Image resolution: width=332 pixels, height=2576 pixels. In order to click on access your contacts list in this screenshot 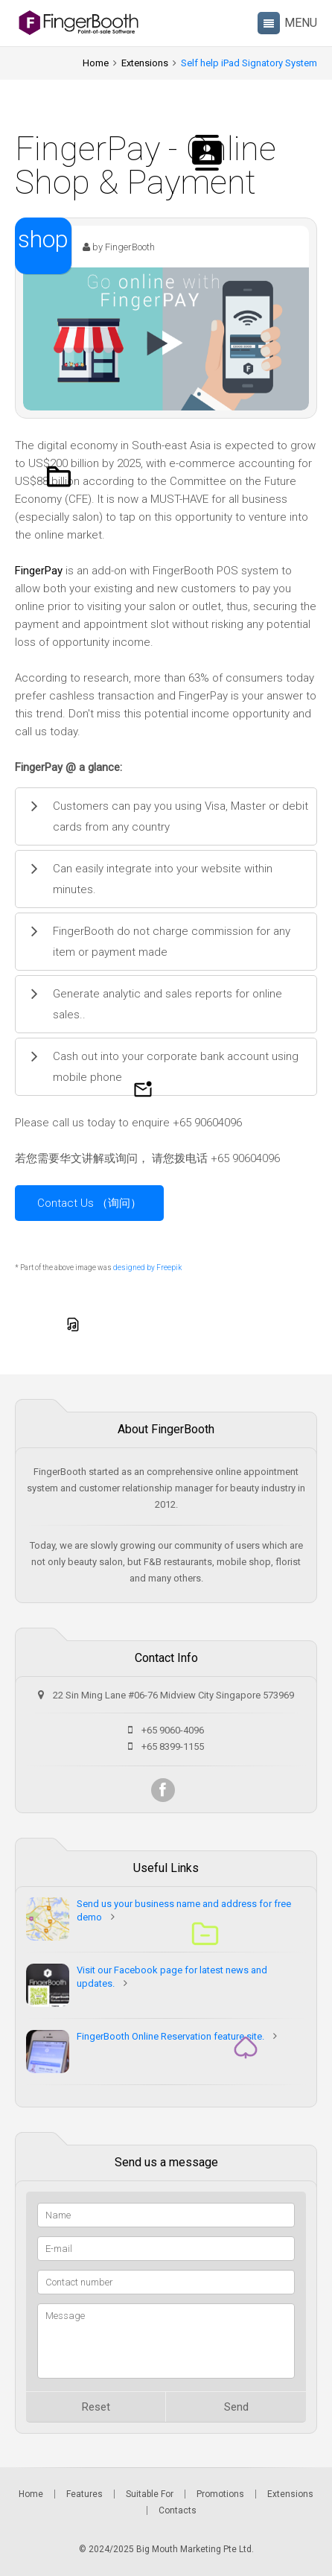, I will do `click(207, 153)`.